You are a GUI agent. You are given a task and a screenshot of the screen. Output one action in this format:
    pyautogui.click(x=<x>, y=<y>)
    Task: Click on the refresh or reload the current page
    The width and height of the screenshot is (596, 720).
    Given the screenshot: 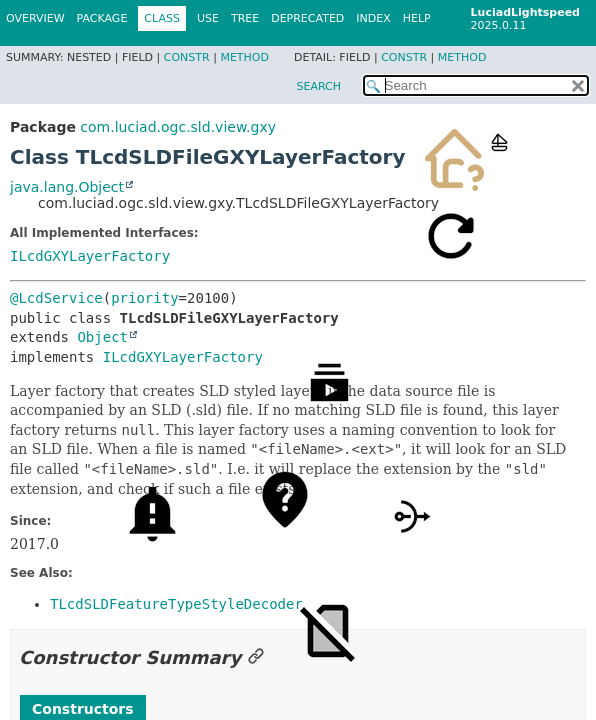 What is the action you would take?
    pyautogui.click(x=451, y=236)
    